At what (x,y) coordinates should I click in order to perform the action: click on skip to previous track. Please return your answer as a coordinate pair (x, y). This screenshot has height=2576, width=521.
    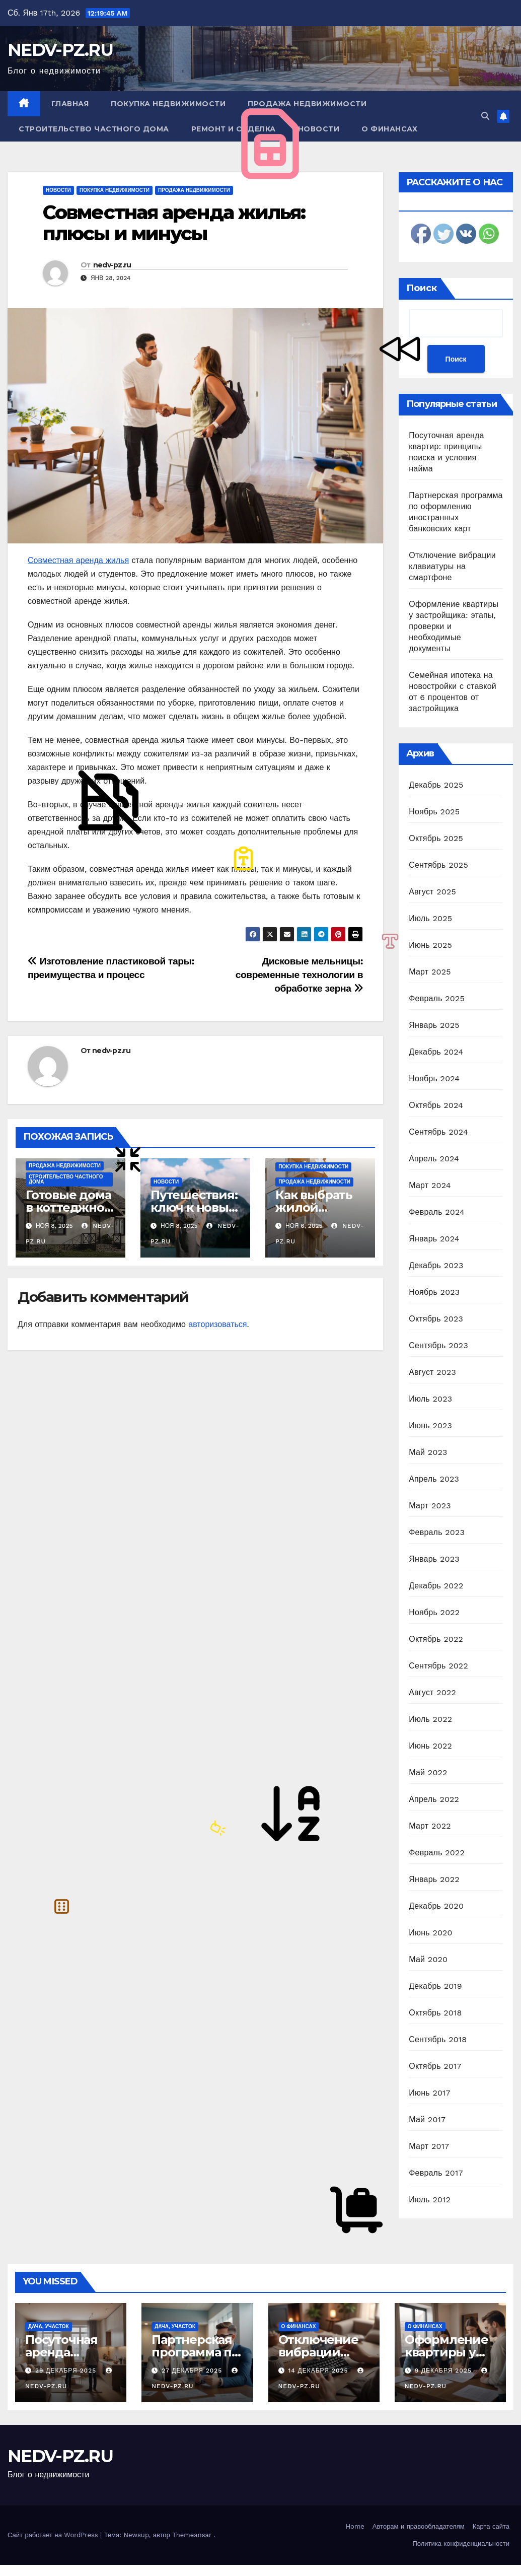
    Looking at the image, I should click on (400, 349).